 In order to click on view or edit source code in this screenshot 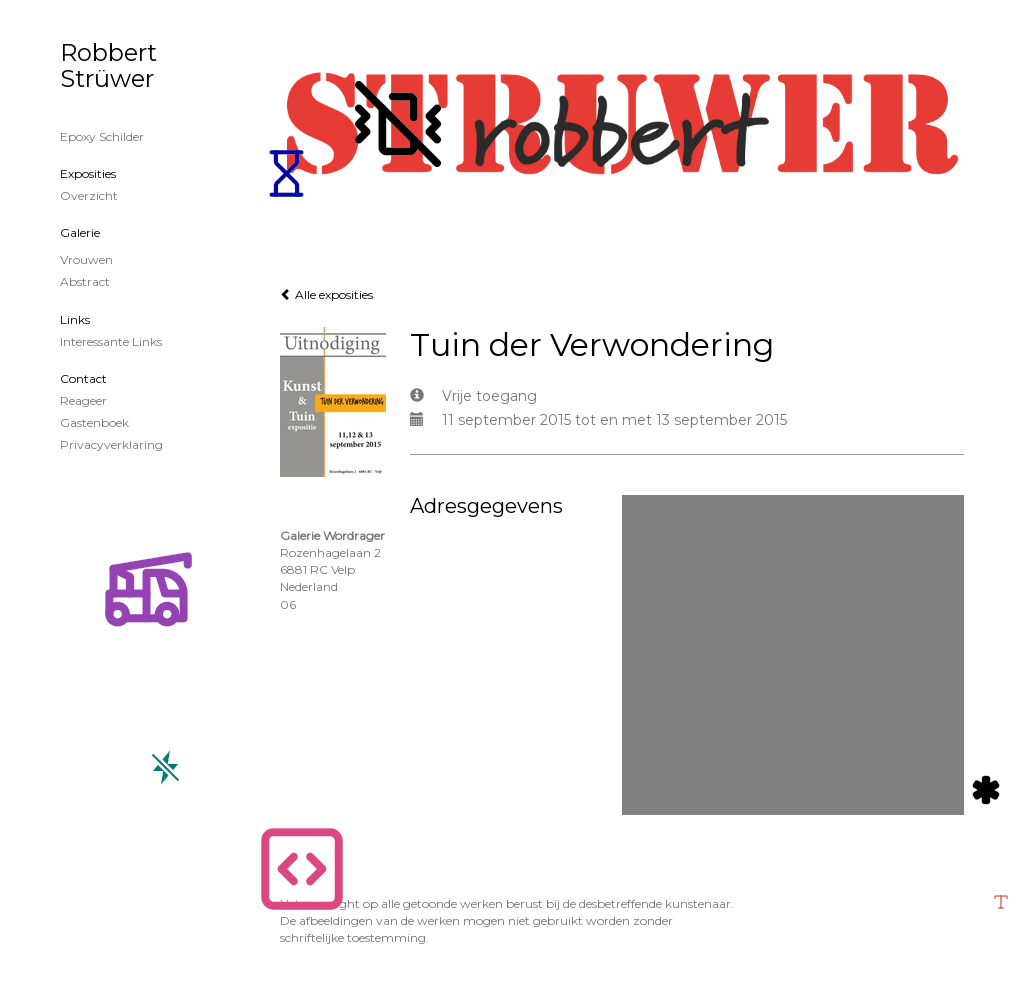, I will do `click(302, 869)`.